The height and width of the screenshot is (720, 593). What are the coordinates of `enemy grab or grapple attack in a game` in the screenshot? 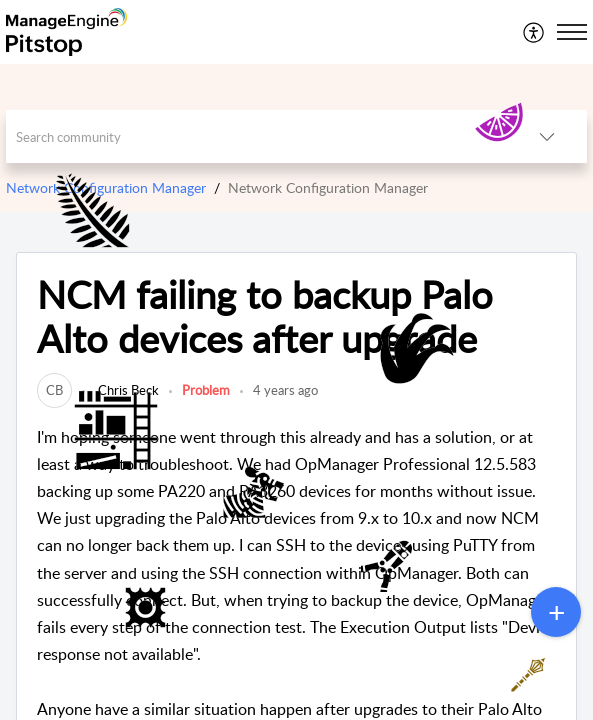 It's located at (417, 347).